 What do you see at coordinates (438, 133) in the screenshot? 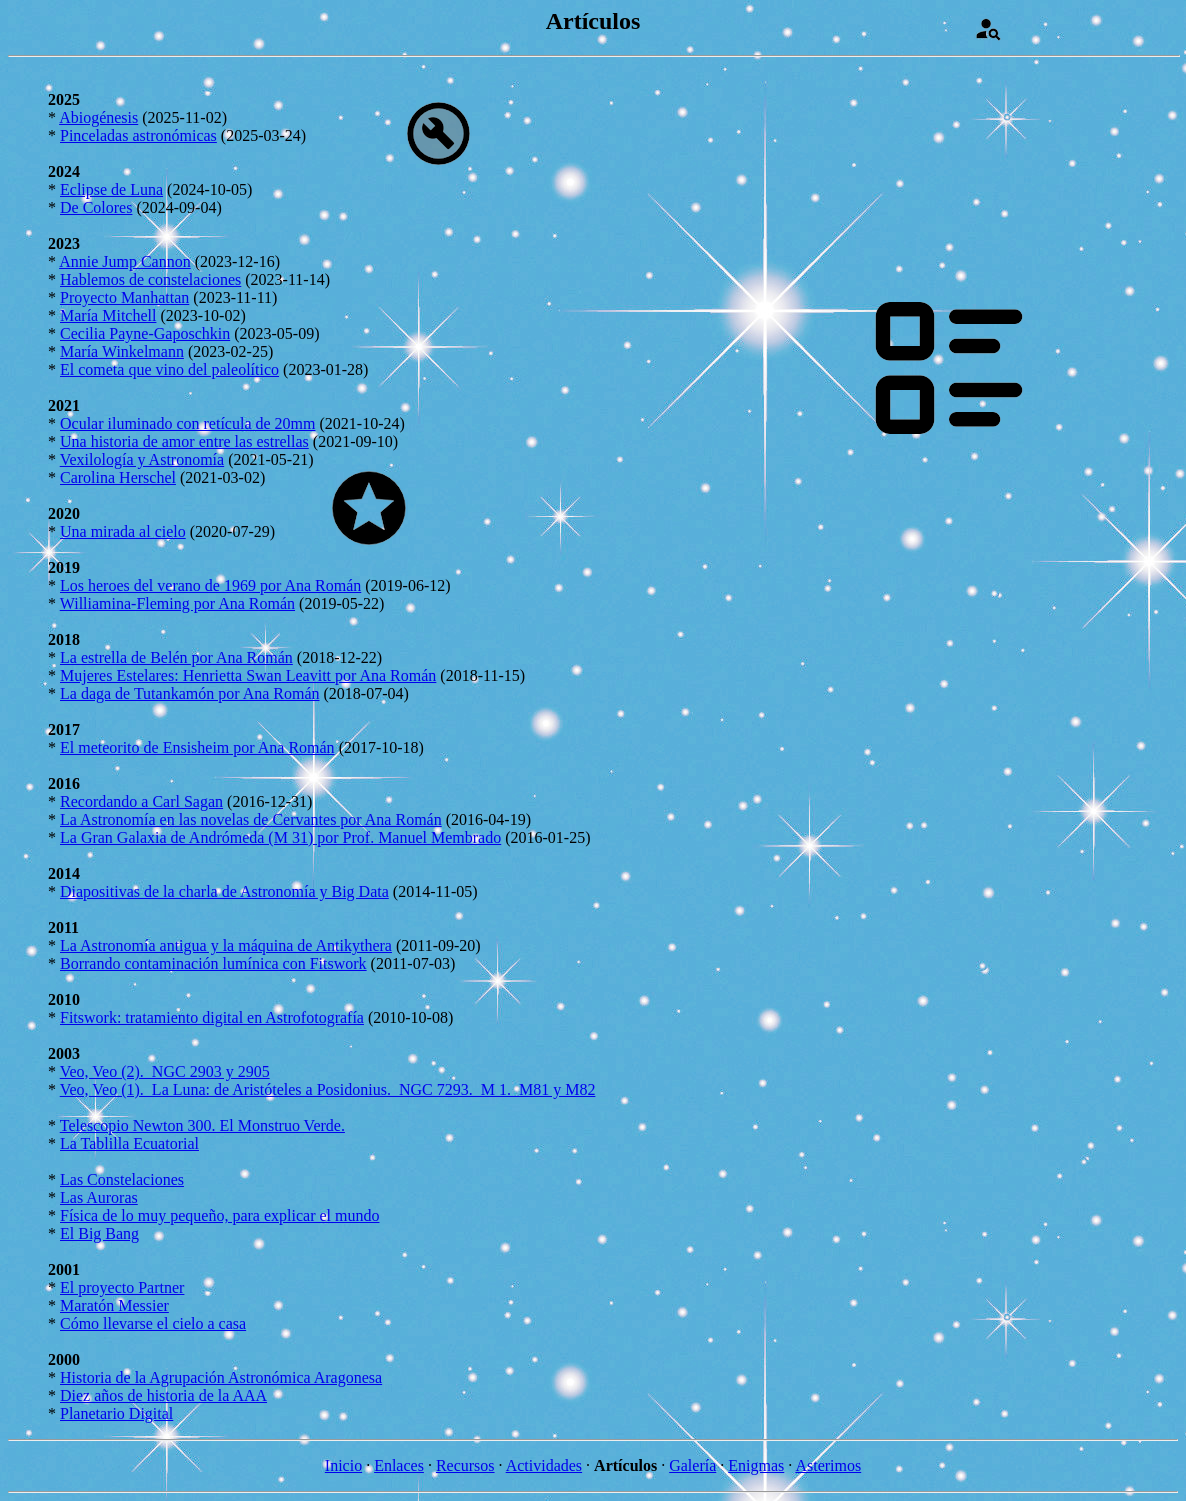
I see `access settings or configuration options` at bounding box center [438, 133].